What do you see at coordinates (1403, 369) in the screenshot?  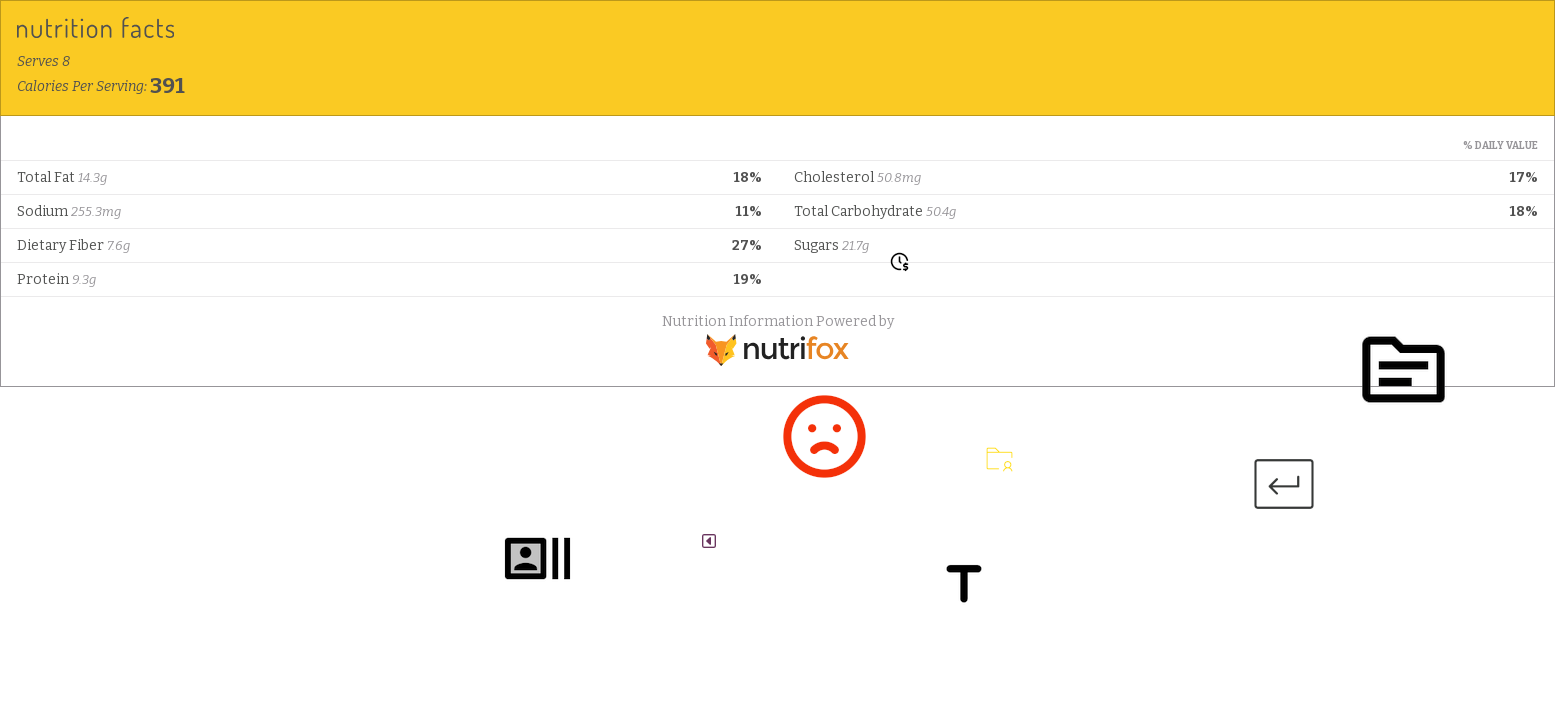 I see `access topic folders or categories` at bounding box center [1403, 369].